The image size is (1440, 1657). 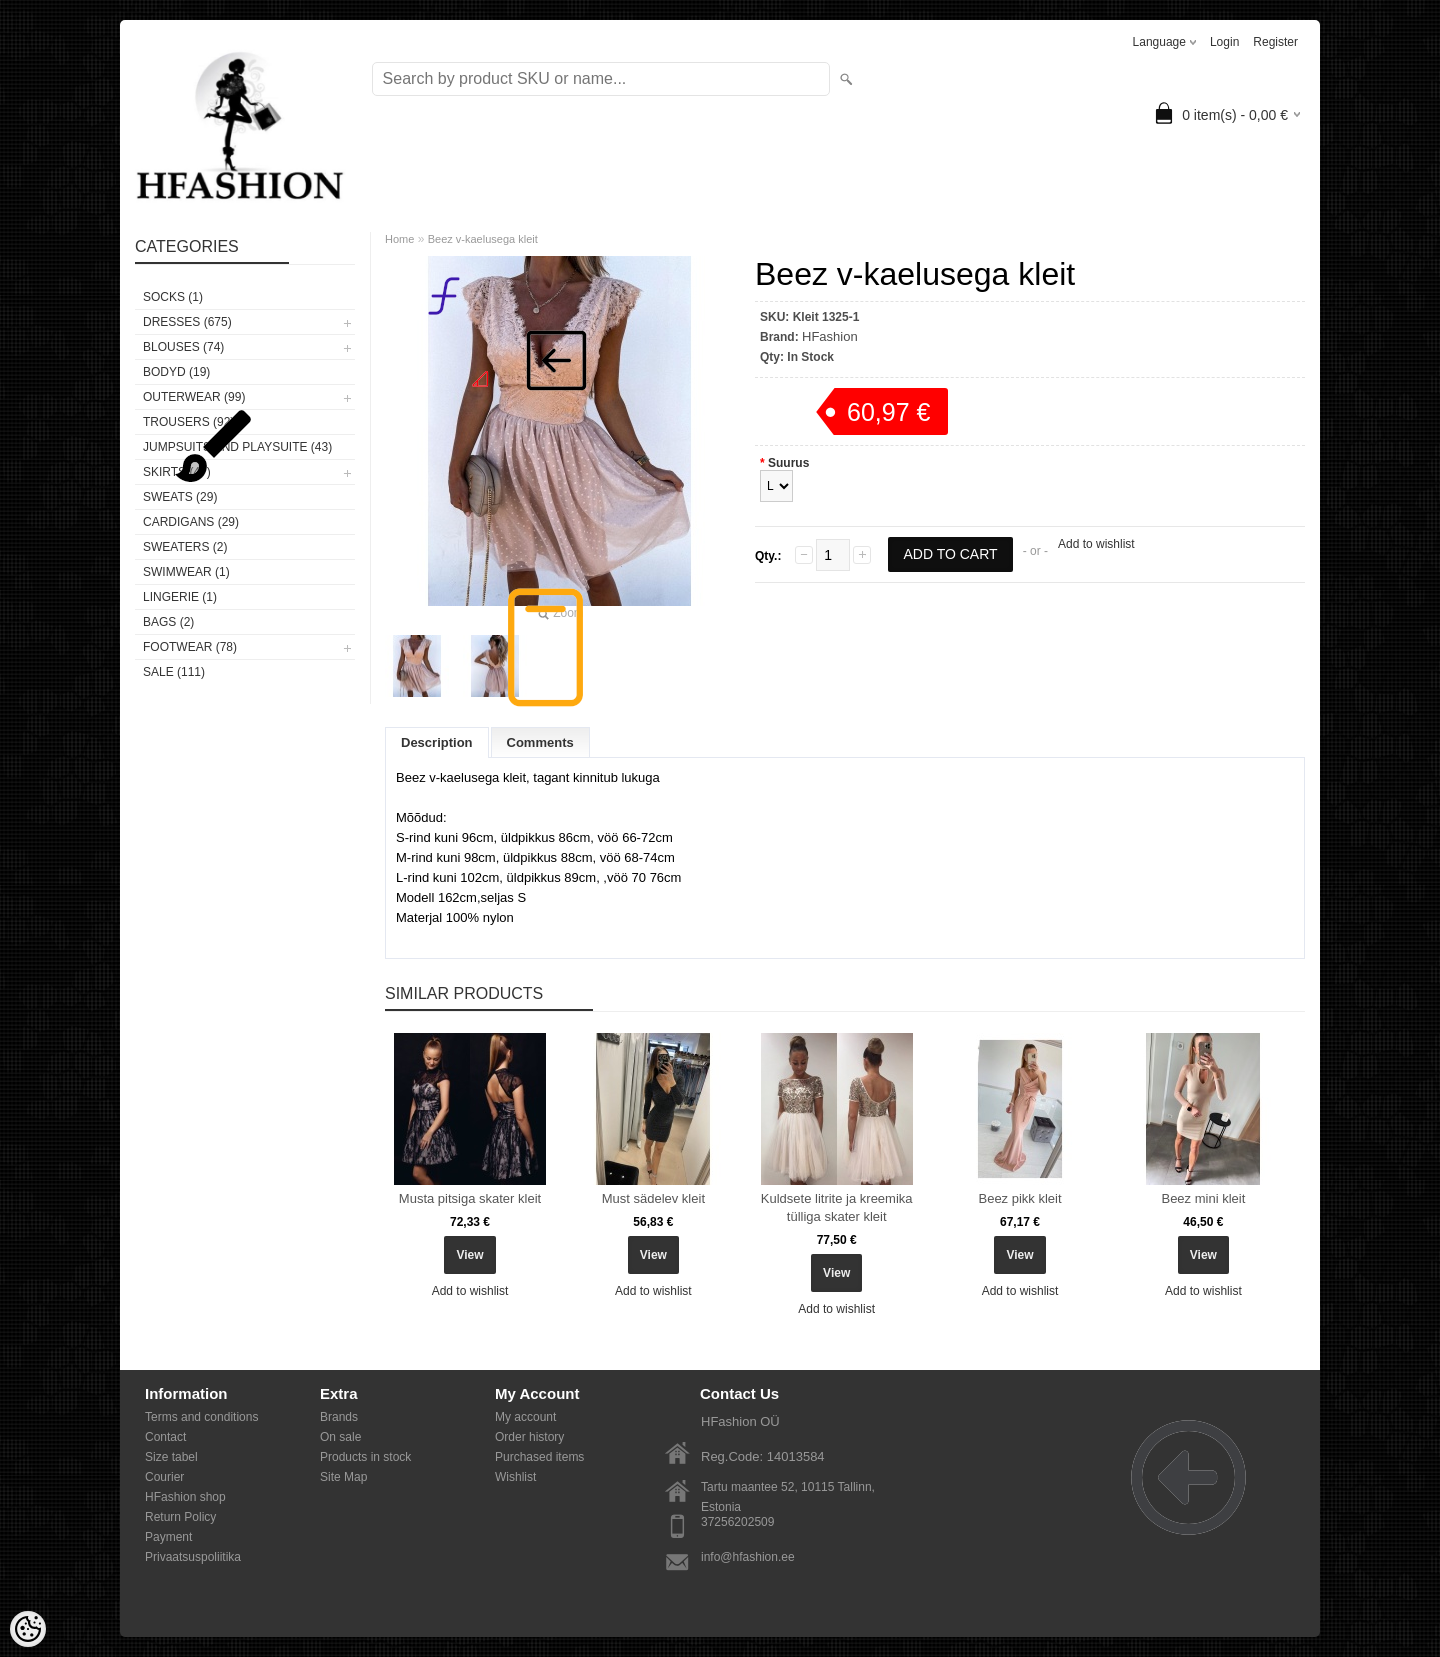 What do you see at coordinates (556, 360) in the screenshot?
I see `go back to the previous screen` at bounding box center [556, 360].